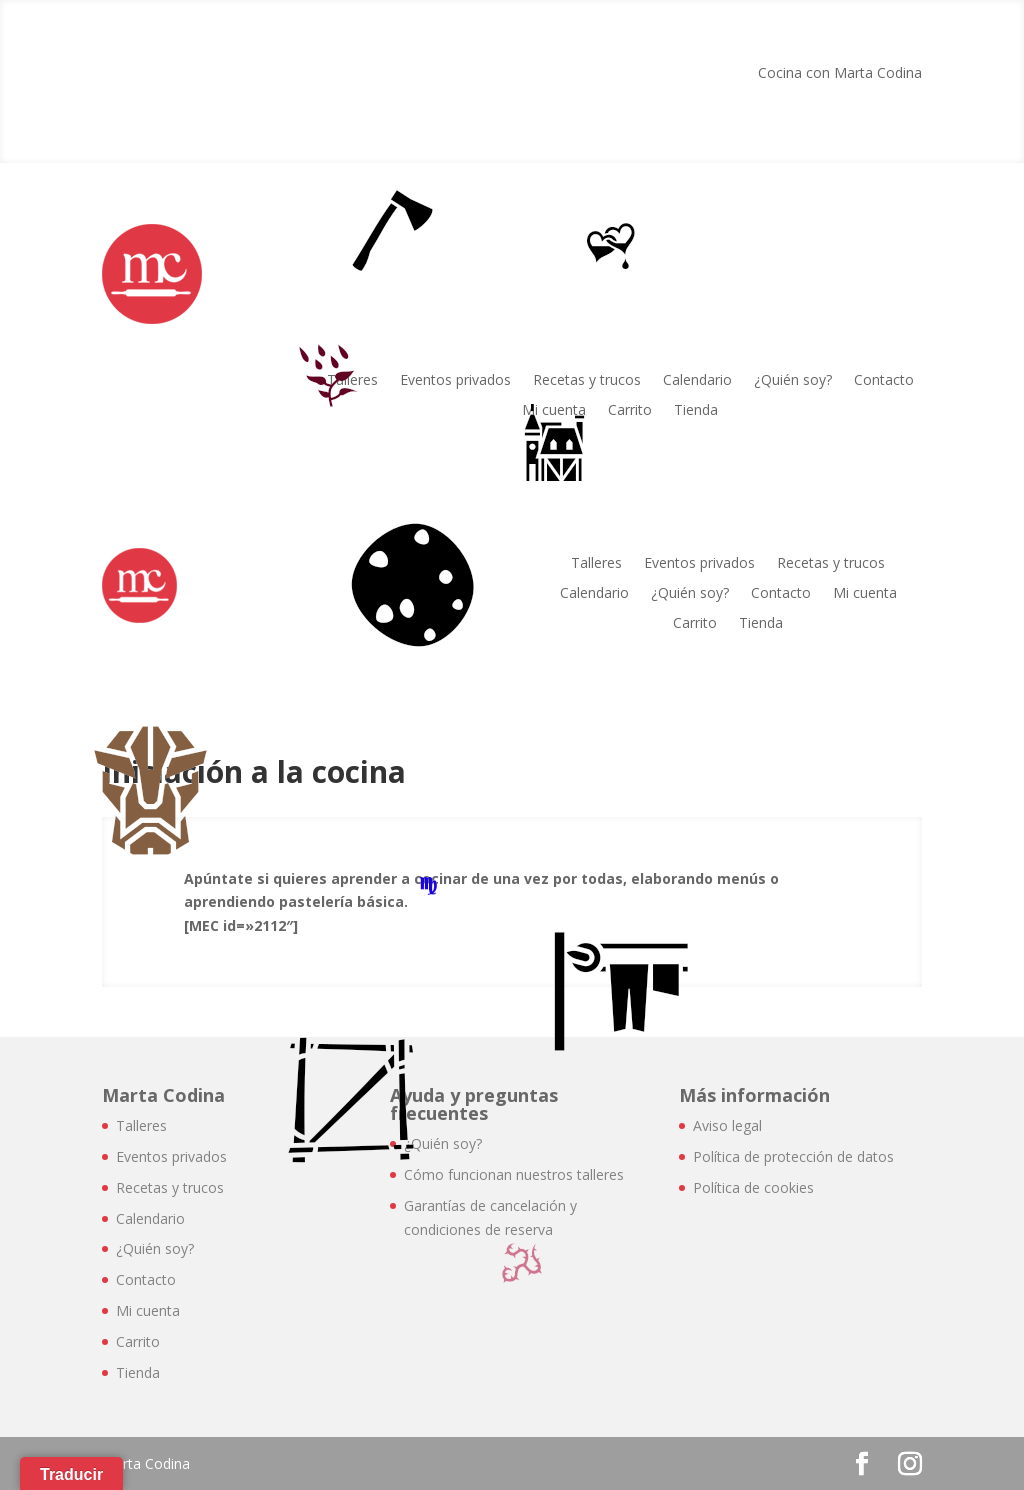  I want to click on transfer health or life points between characters, so click(611, 245).